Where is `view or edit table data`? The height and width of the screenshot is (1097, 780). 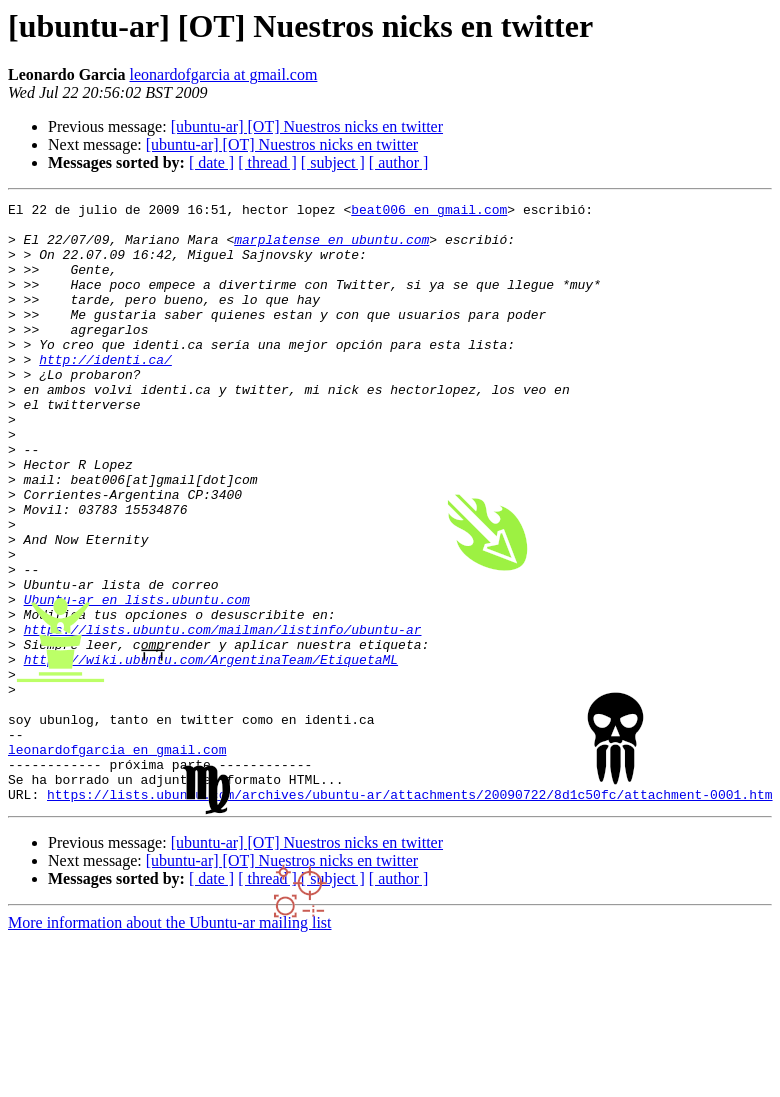
view or edit table data is located at coordinates (153, 649).